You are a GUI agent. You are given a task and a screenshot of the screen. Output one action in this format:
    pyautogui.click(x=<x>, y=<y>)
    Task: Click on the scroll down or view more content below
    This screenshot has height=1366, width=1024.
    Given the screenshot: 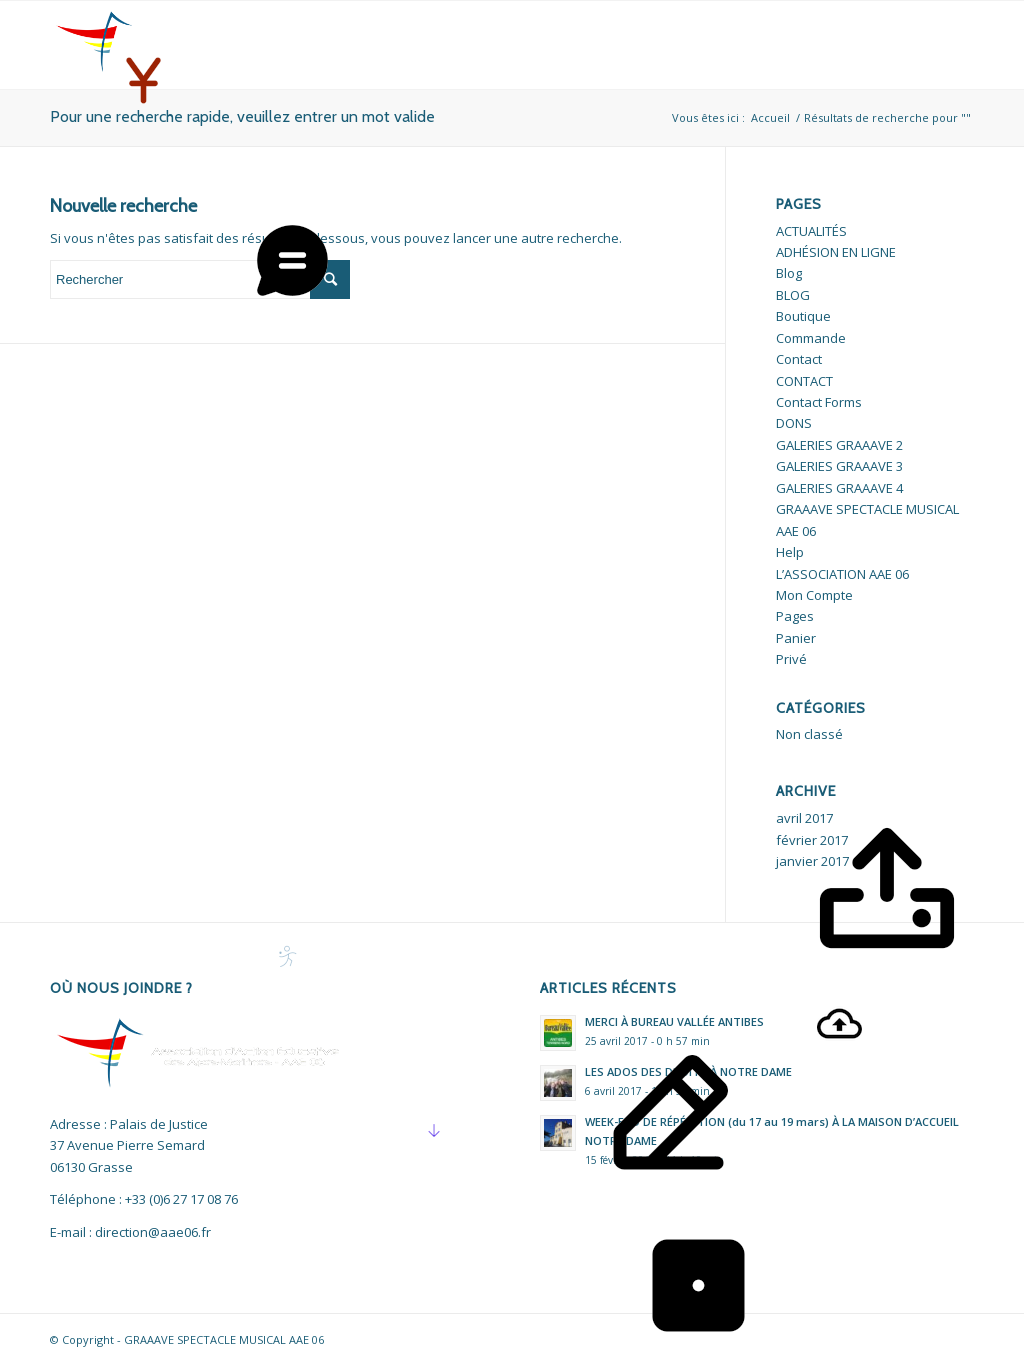 What is the action you would take?
    pyautogui.click(x=433, y=1130)
    